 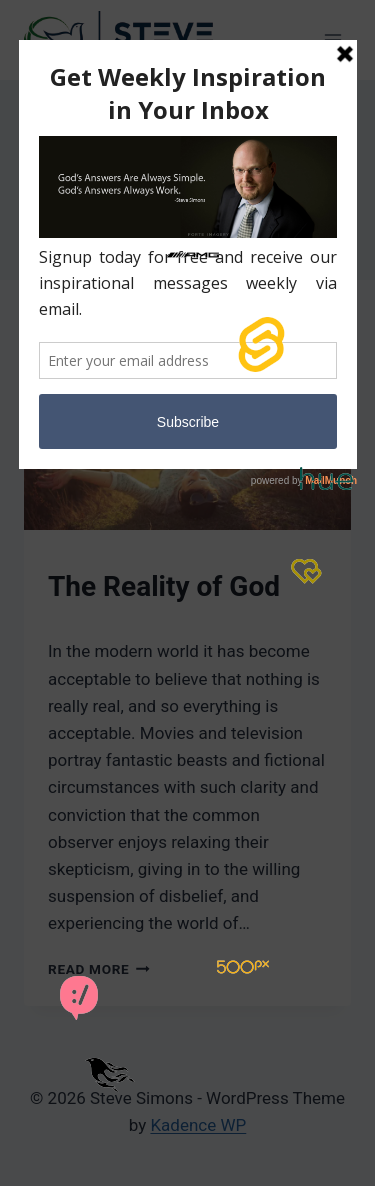 What do you see at coordinates (79, 998) in the screenshot?
I see `open the devRant app` at bounding box center [79, 998].